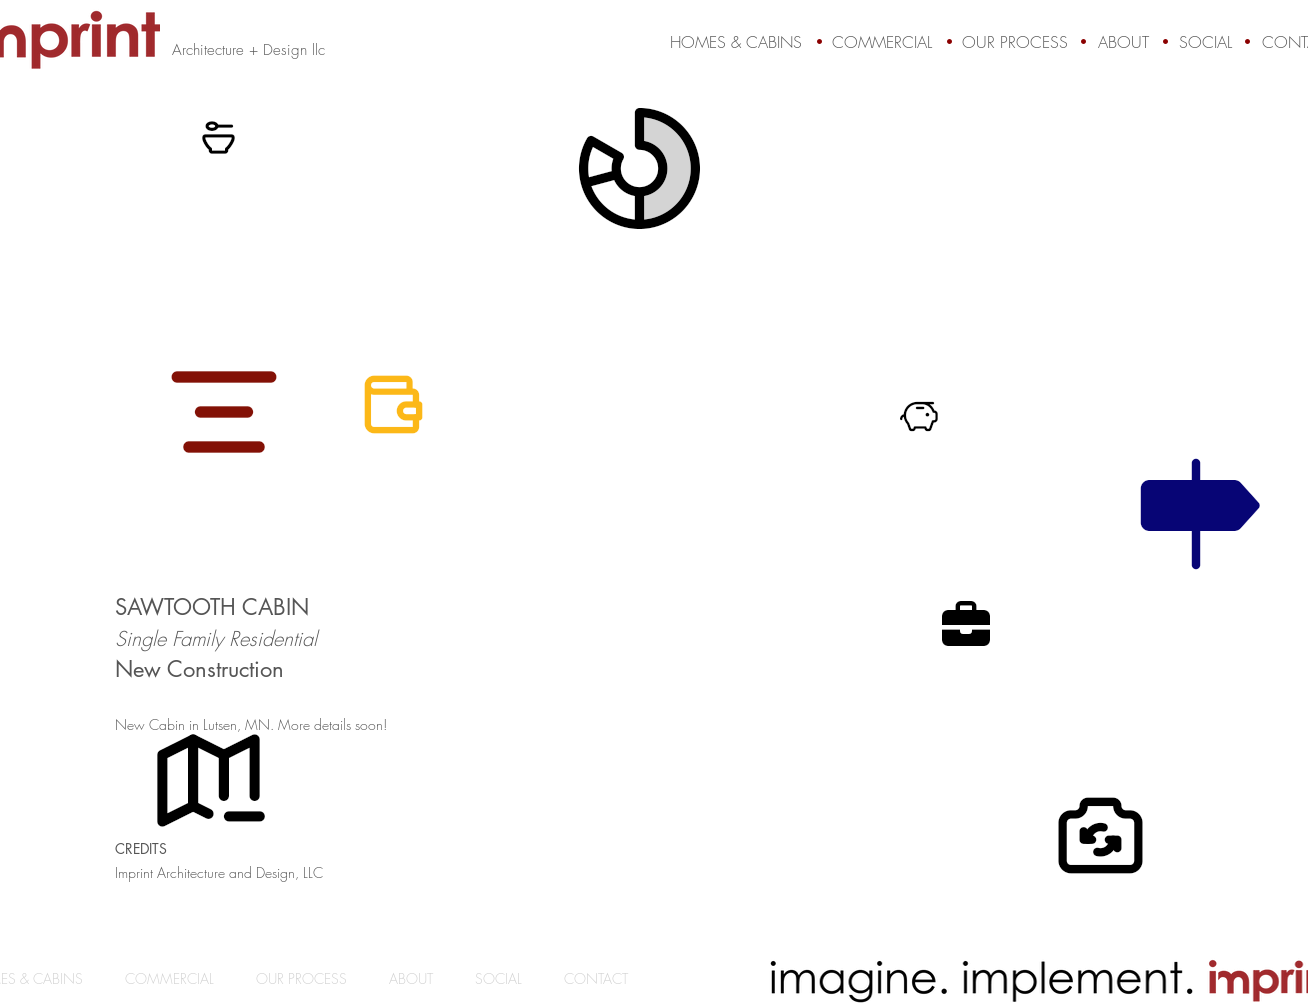  I want to click on access food or recipe features, so click(218, 137).